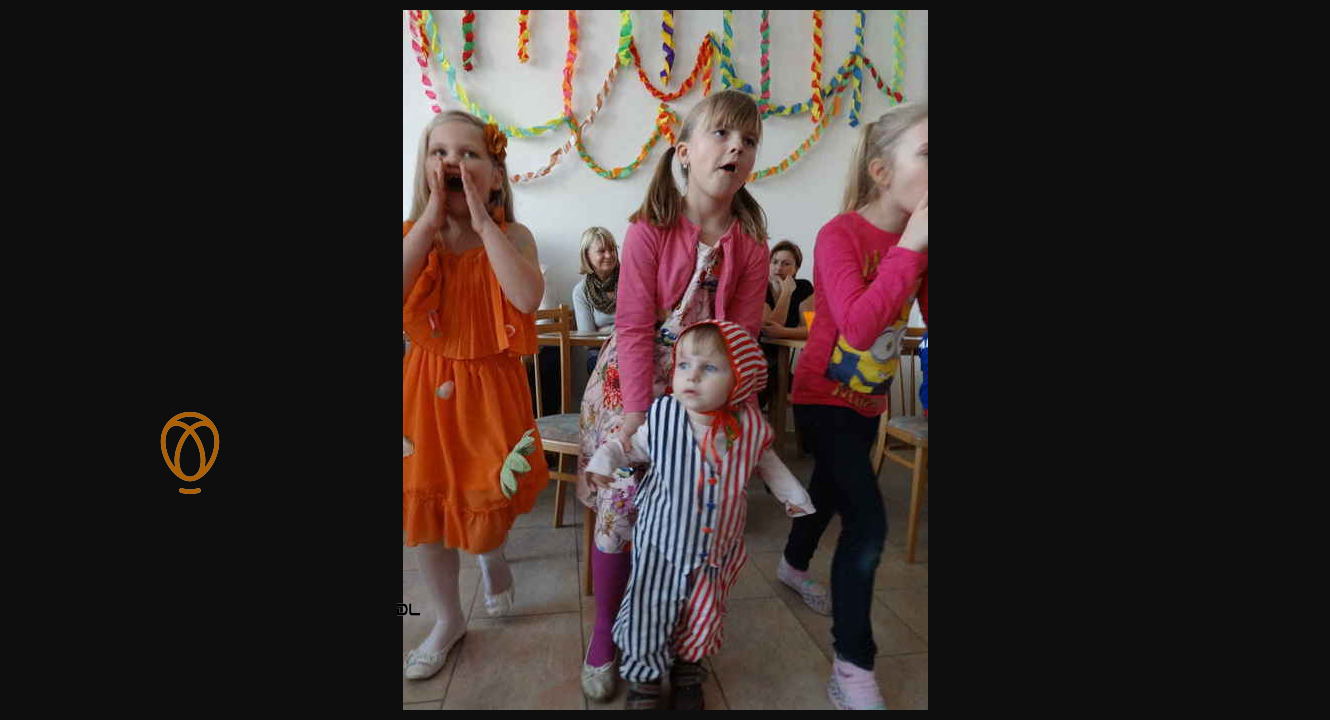 The height and width of the screenshot is (720, 1330). Describe the element at coordinates (408, 609) in the screenshot. I see `debrid-link service logo` at that location.